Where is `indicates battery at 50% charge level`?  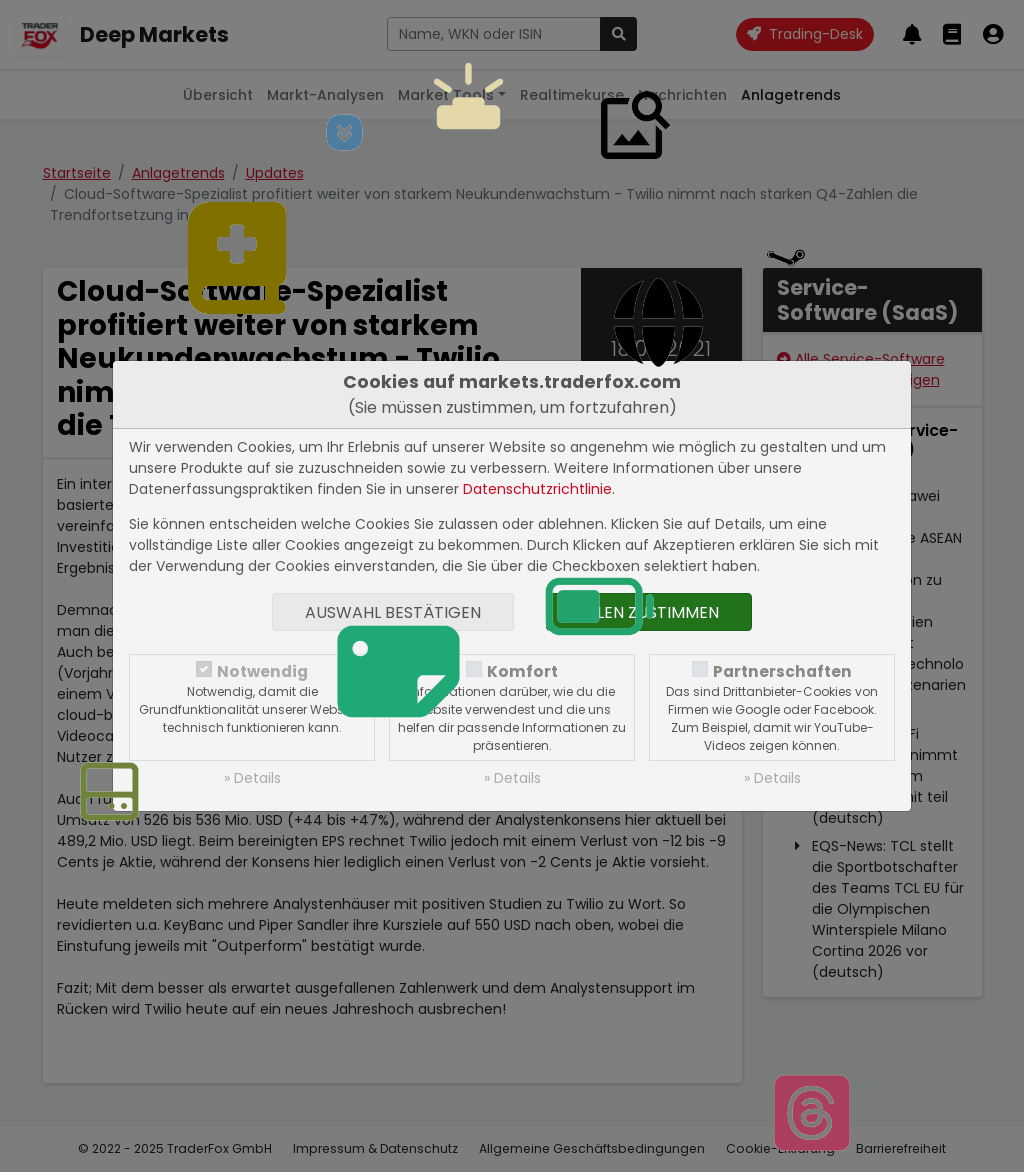 indicates battery at 50% charge level is located at coordinates (599, 606).